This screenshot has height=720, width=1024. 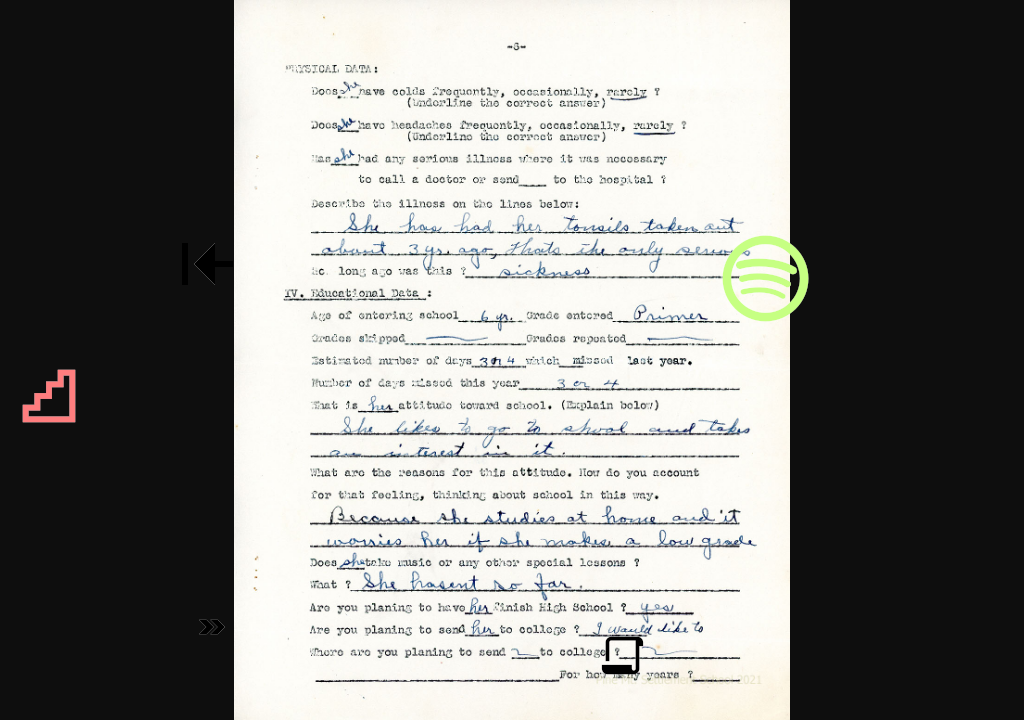 What do you see at coordinates (212, 627) in the screenshot?
I see `inertia.js framework logo` at bounding box center [212, 627].